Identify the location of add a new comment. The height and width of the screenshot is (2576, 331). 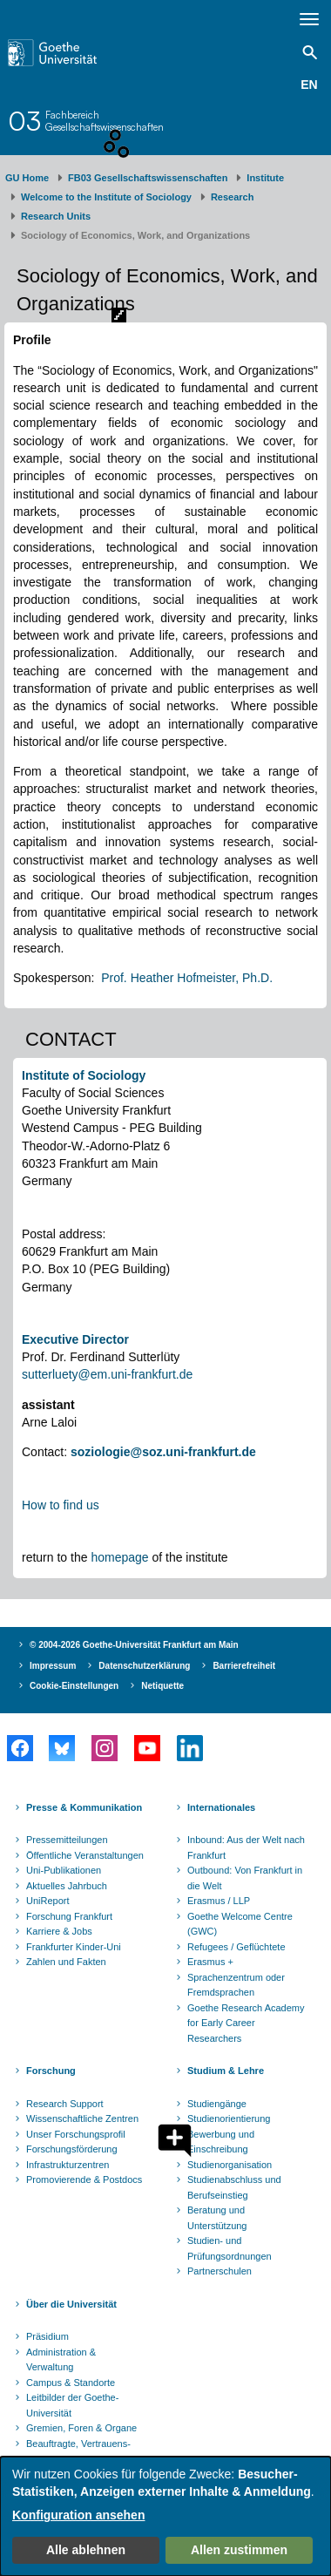
(174, 2140).